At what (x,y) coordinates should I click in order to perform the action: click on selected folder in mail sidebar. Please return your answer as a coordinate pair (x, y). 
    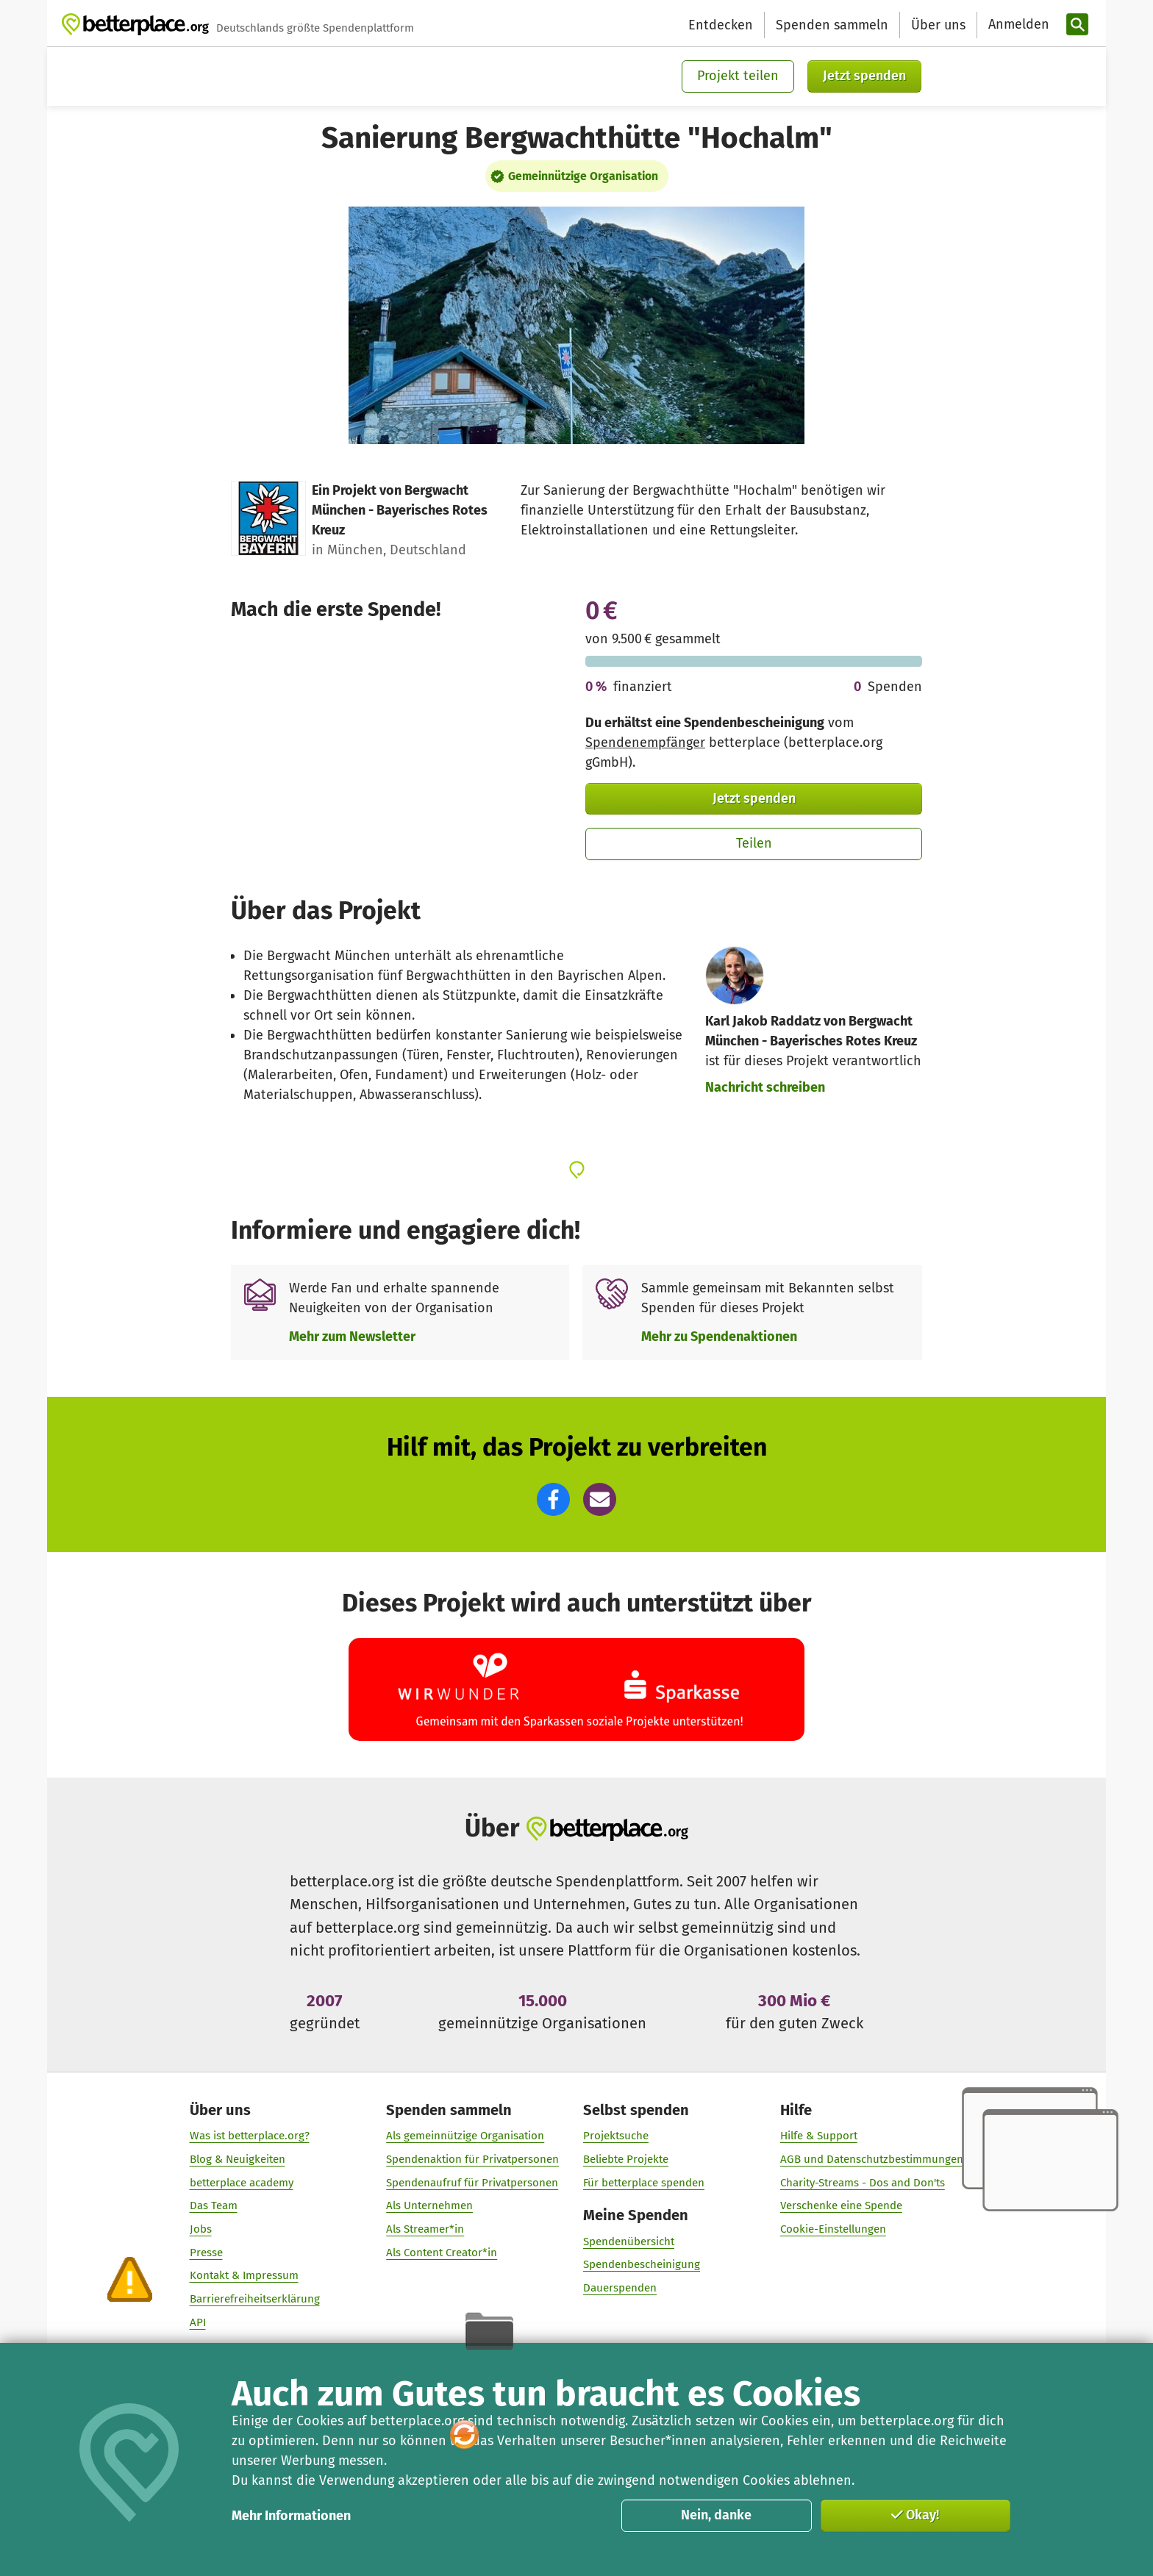
    Looking at the image, I should click on (489, 2330).